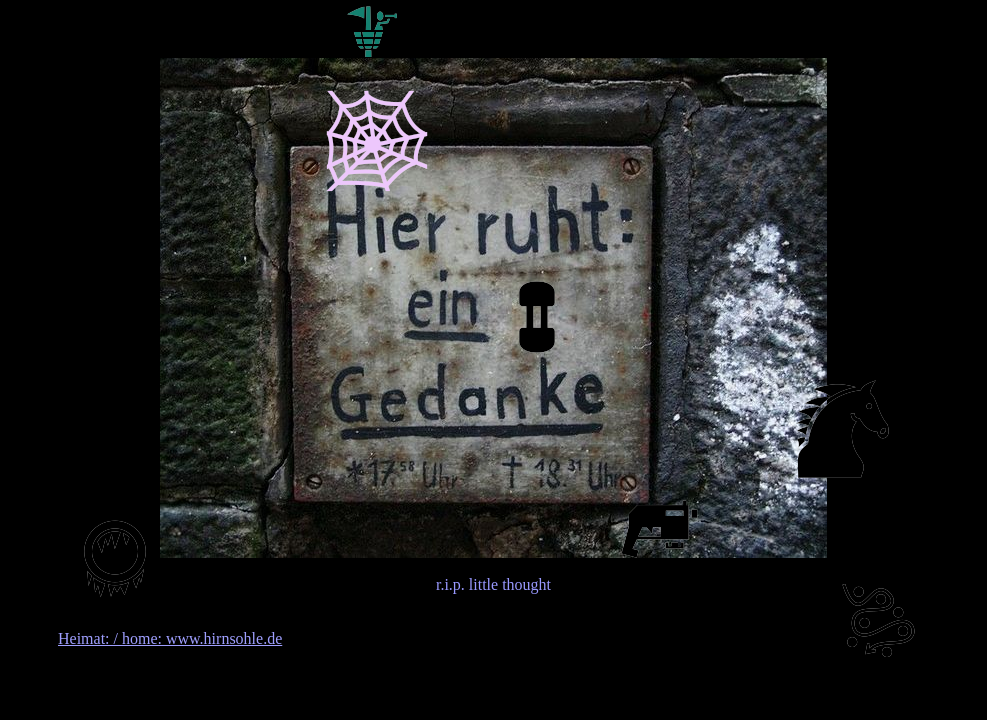  What do you see at coordinates (846, 430) in the screenshot?
I see `select the knight piece in a chess game` at bounding box center [846, 430].